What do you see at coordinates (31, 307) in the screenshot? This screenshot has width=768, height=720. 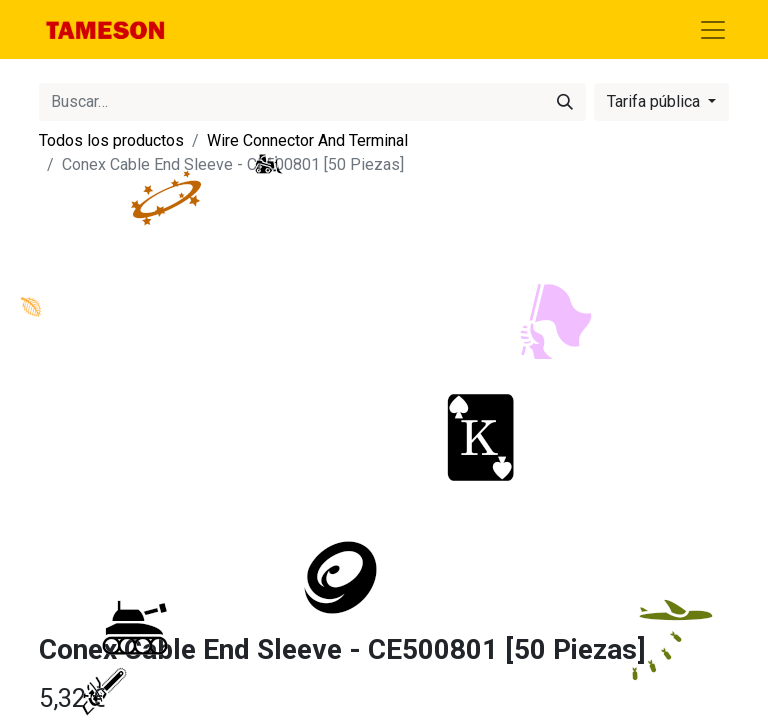 I see `indicates autumn or seasonal theme` at bounding box center [31, 307].